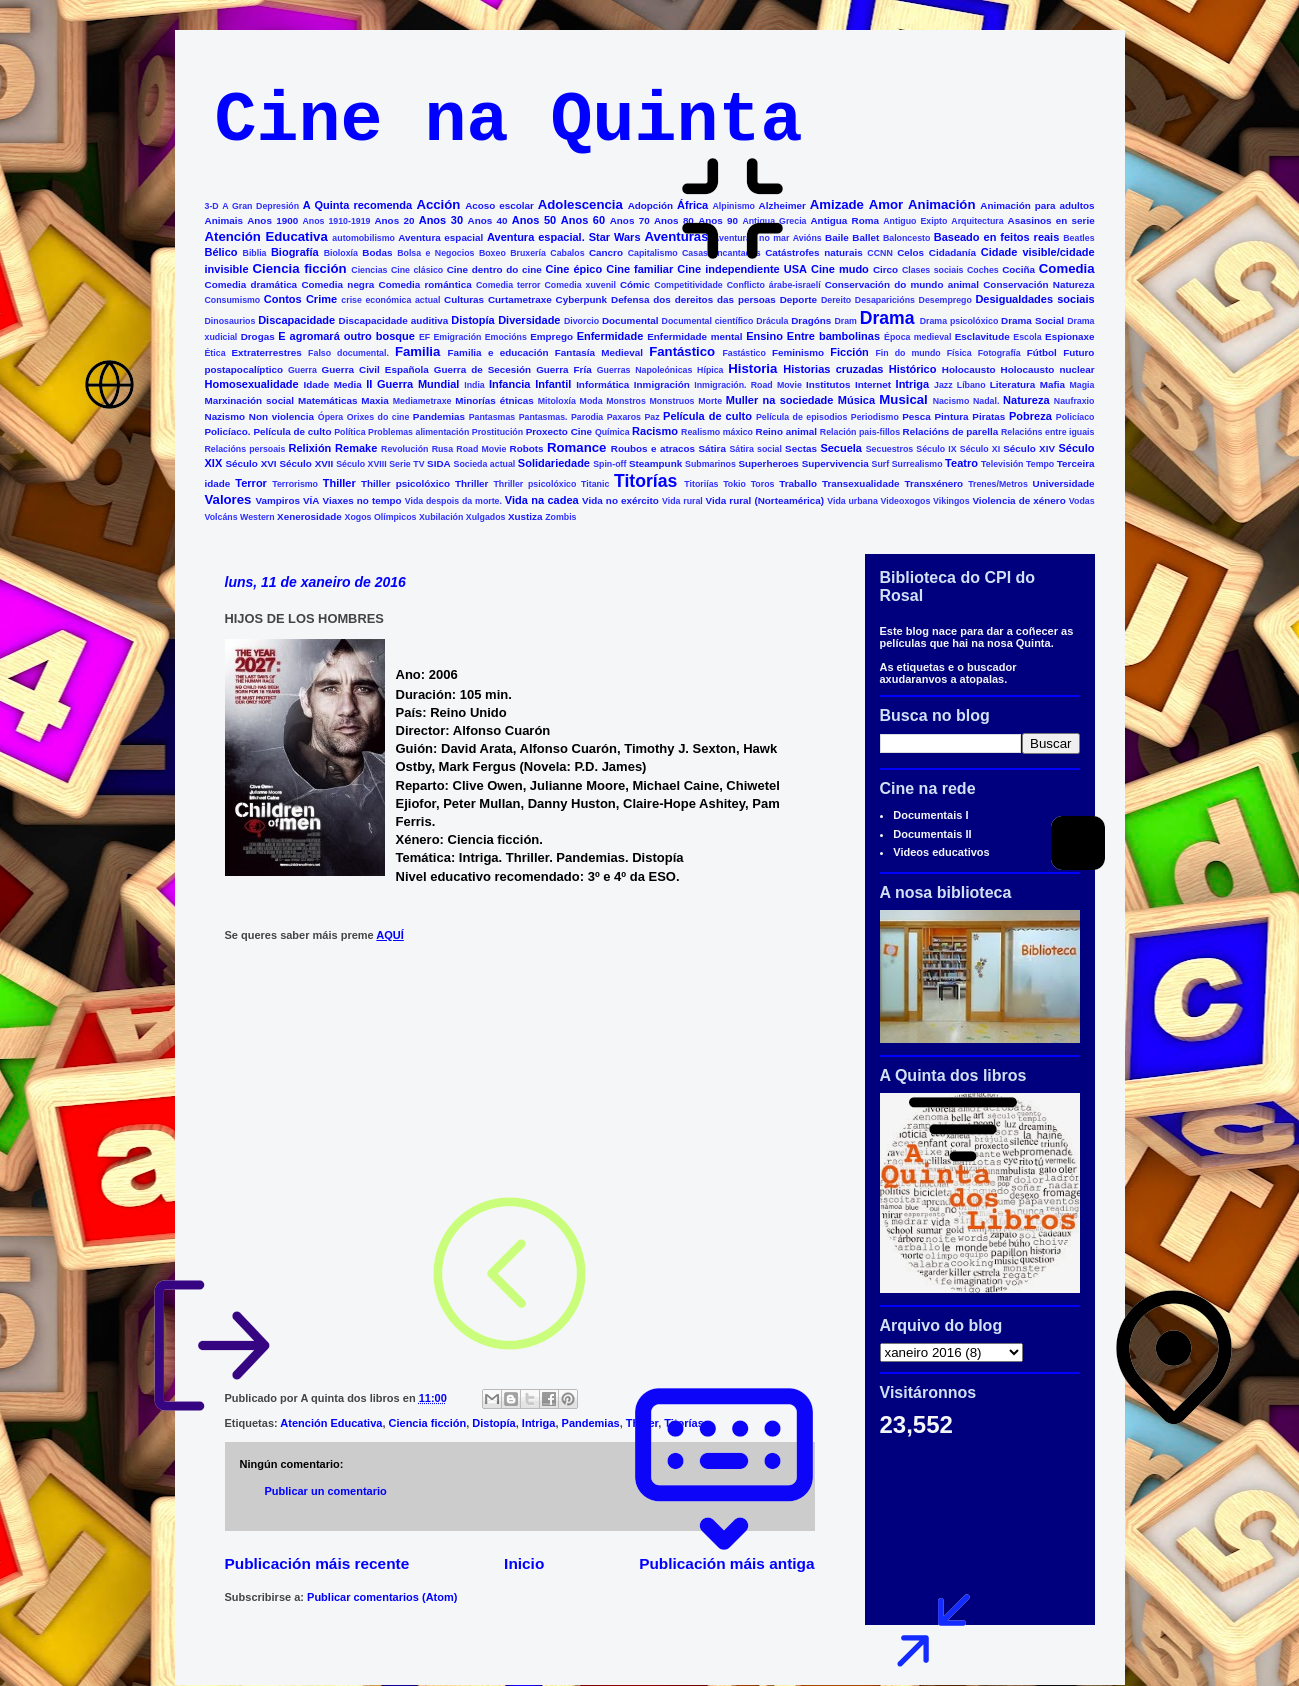  I want to click on stop media playback, so click(1078, 843).